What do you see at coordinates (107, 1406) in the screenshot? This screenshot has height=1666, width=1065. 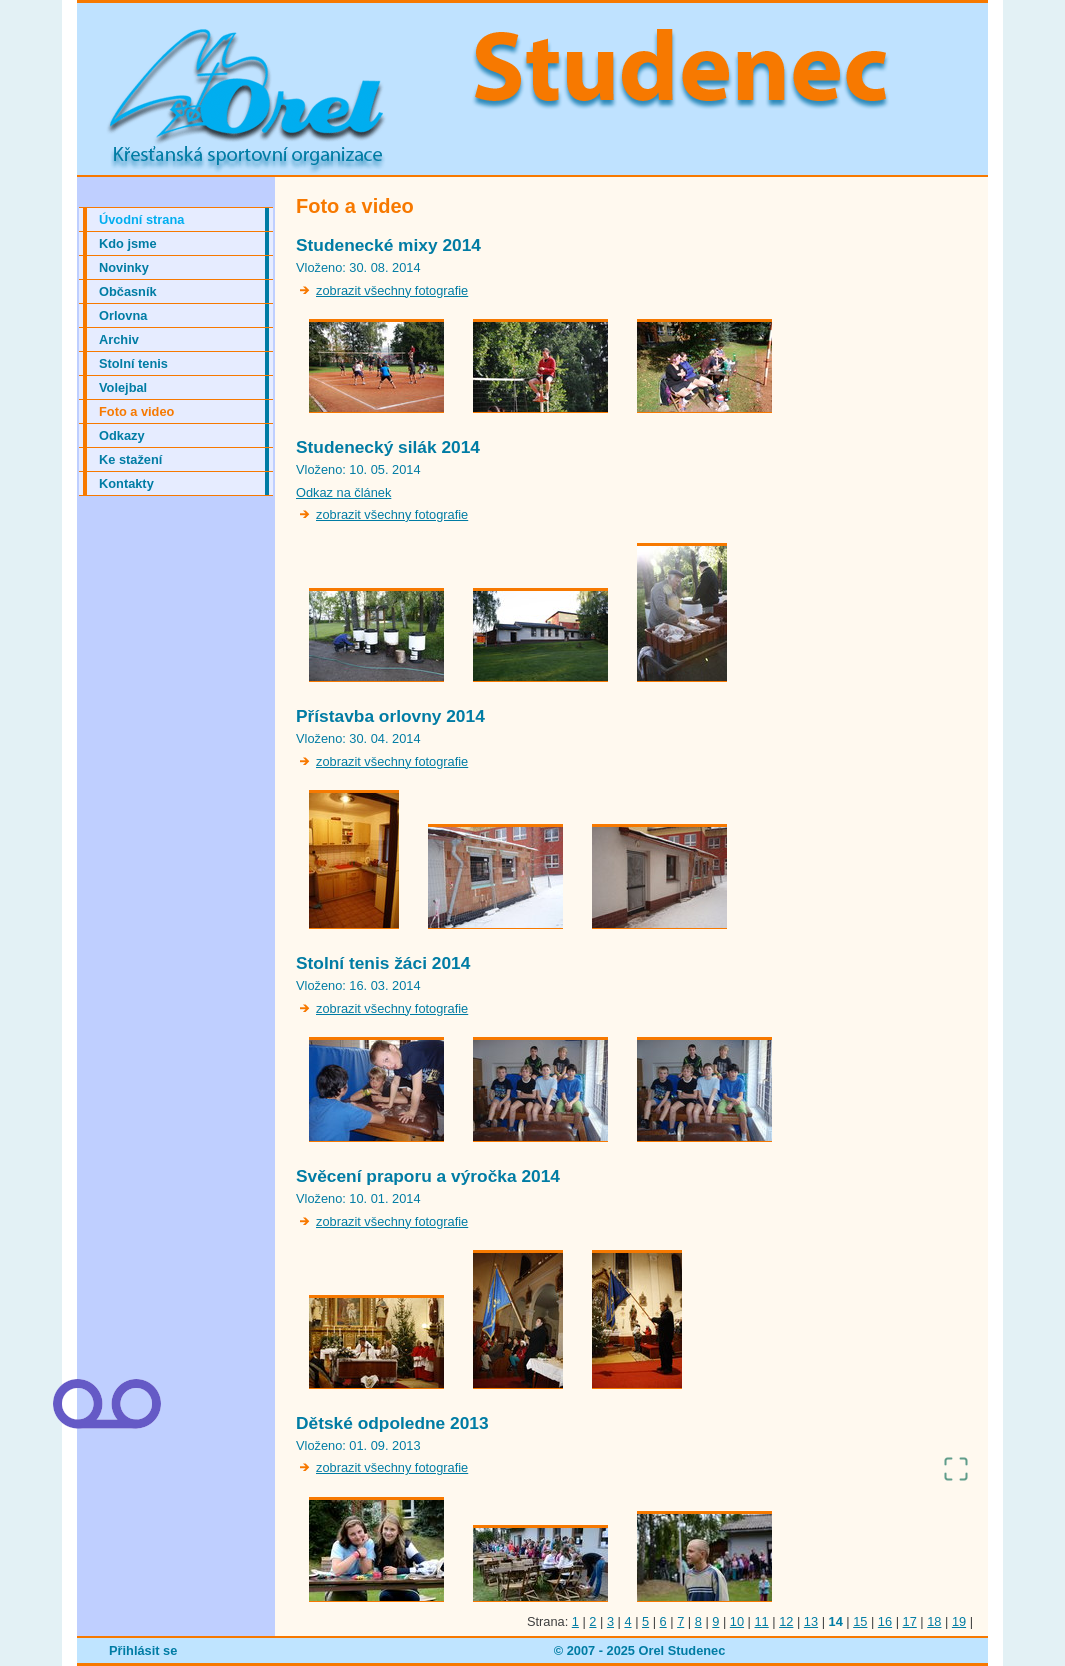 I see `access voicemail messages` at bounding box center [107, 1406].